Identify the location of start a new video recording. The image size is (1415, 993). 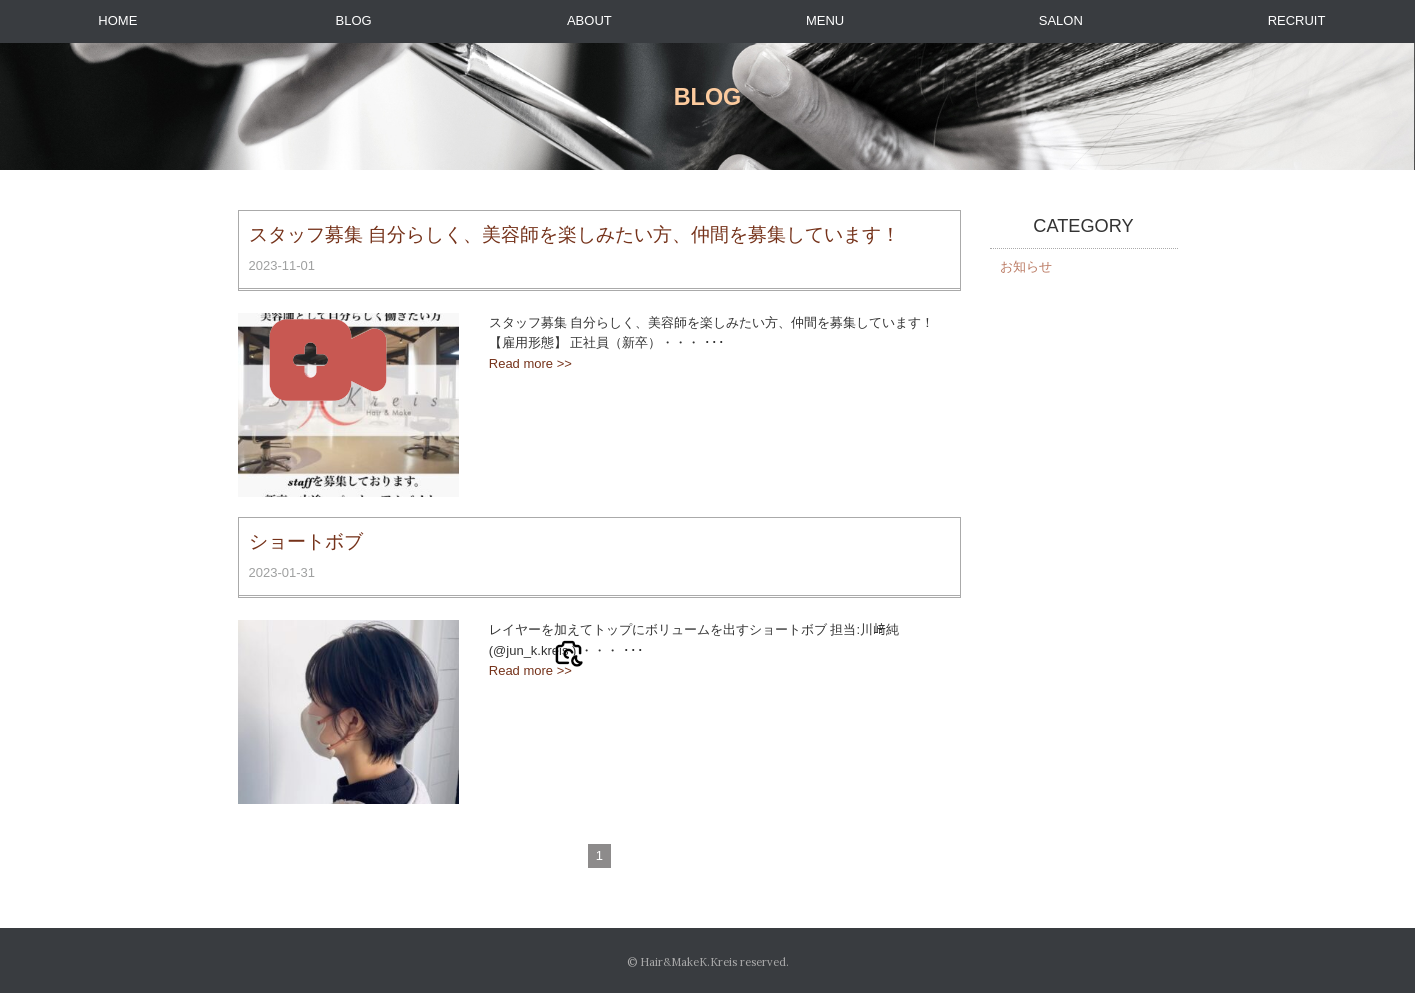
(328, 360).